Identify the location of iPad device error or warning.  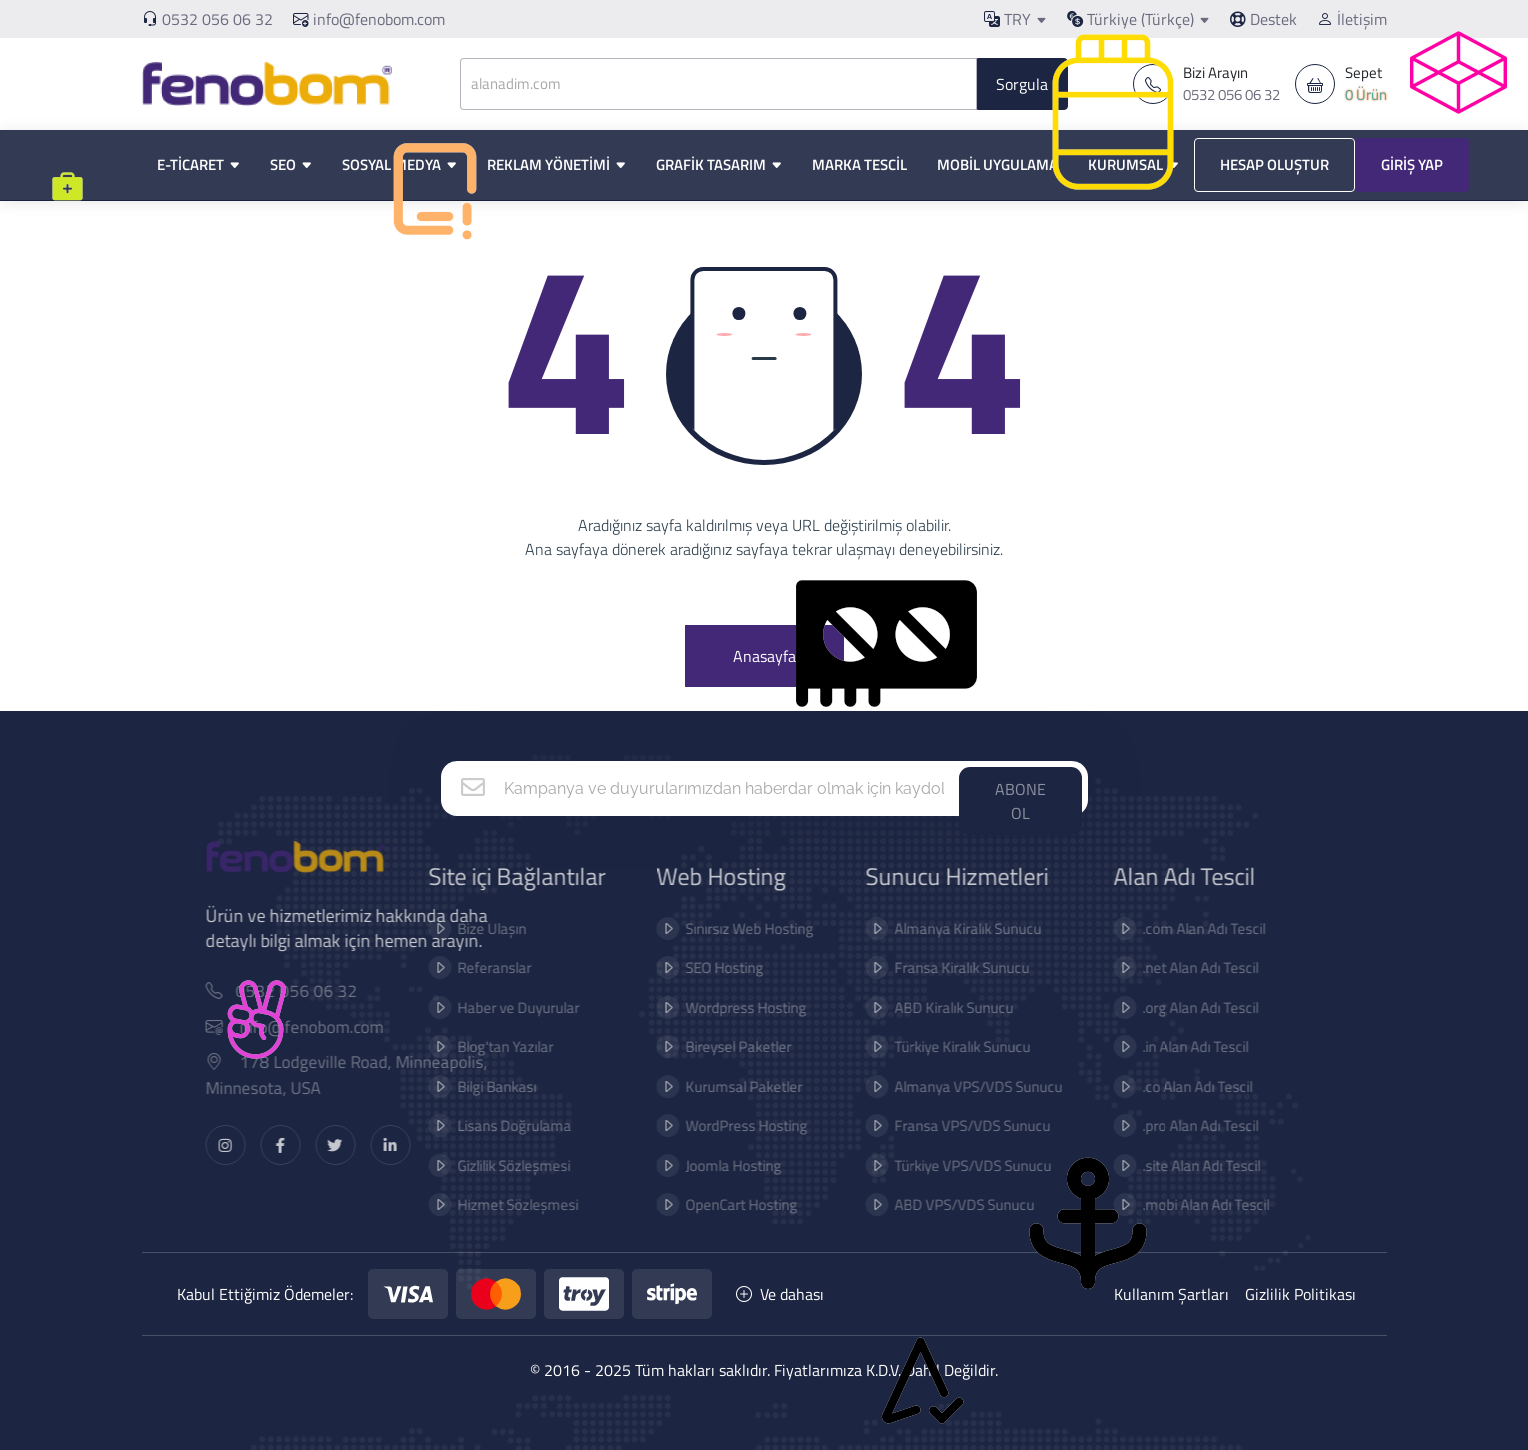
(435, 189).